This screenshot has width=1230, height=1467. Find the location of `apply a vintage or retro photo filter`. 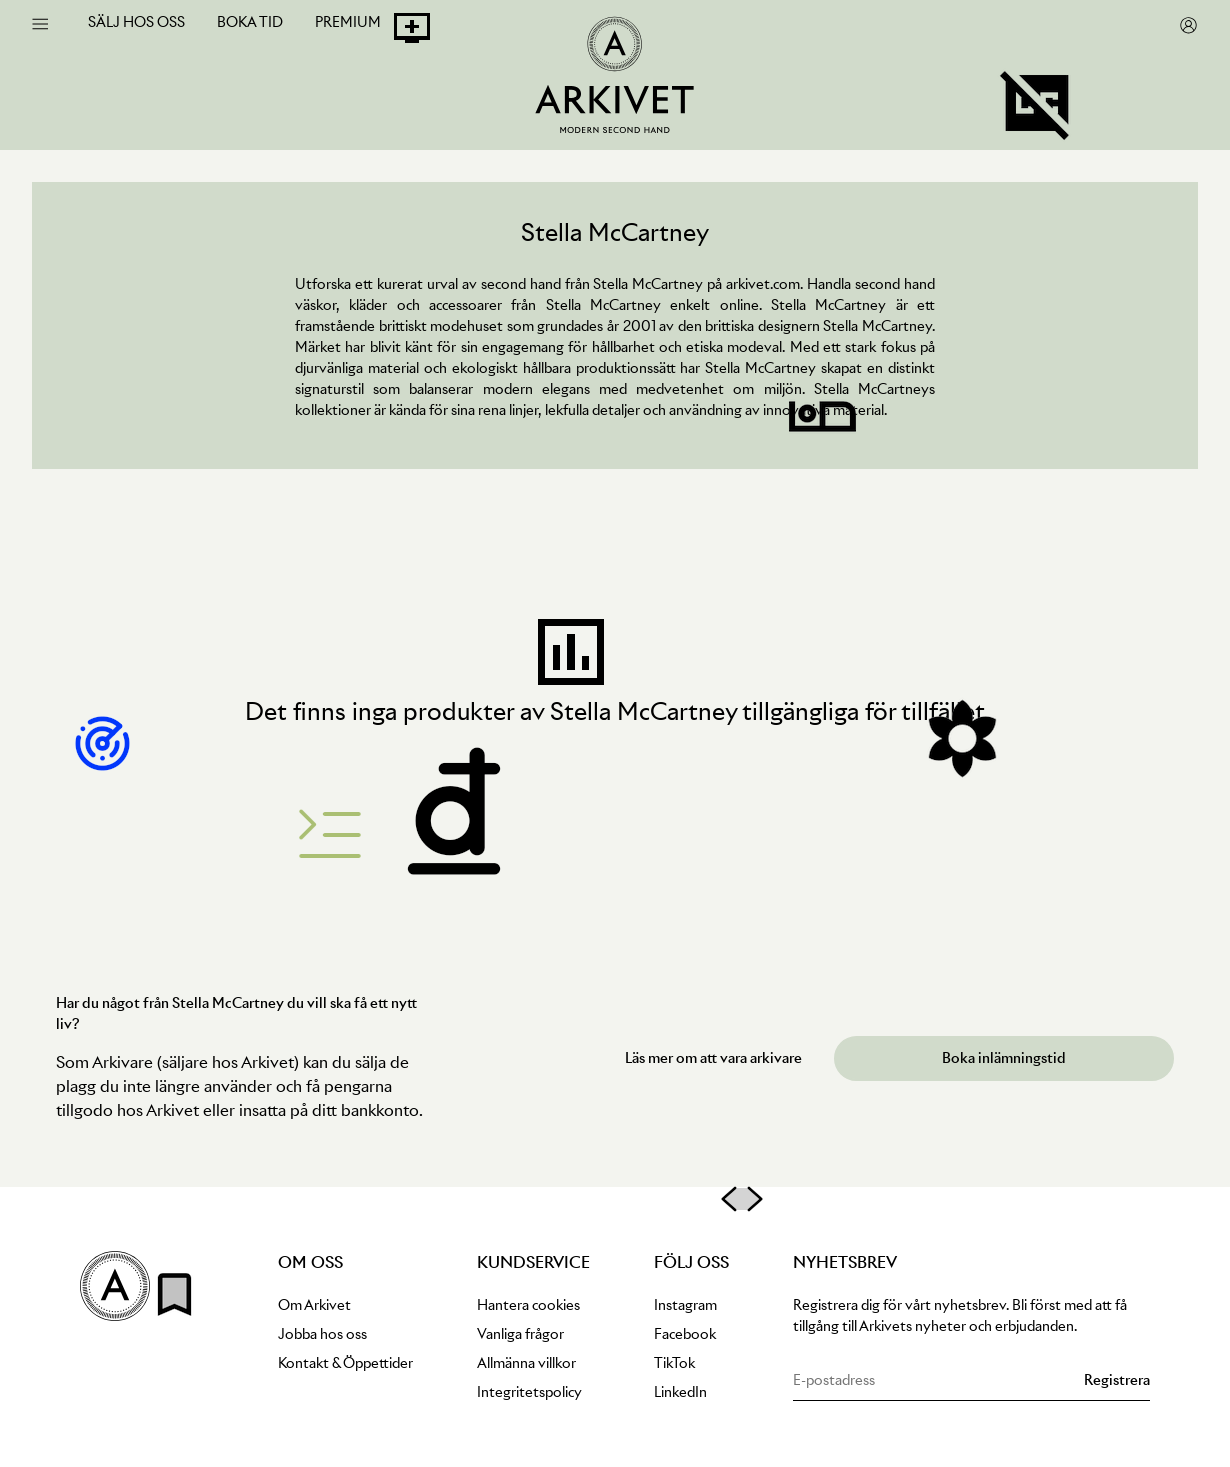

apply a vintage or retro photo filter is located at coordinates (962, 738).